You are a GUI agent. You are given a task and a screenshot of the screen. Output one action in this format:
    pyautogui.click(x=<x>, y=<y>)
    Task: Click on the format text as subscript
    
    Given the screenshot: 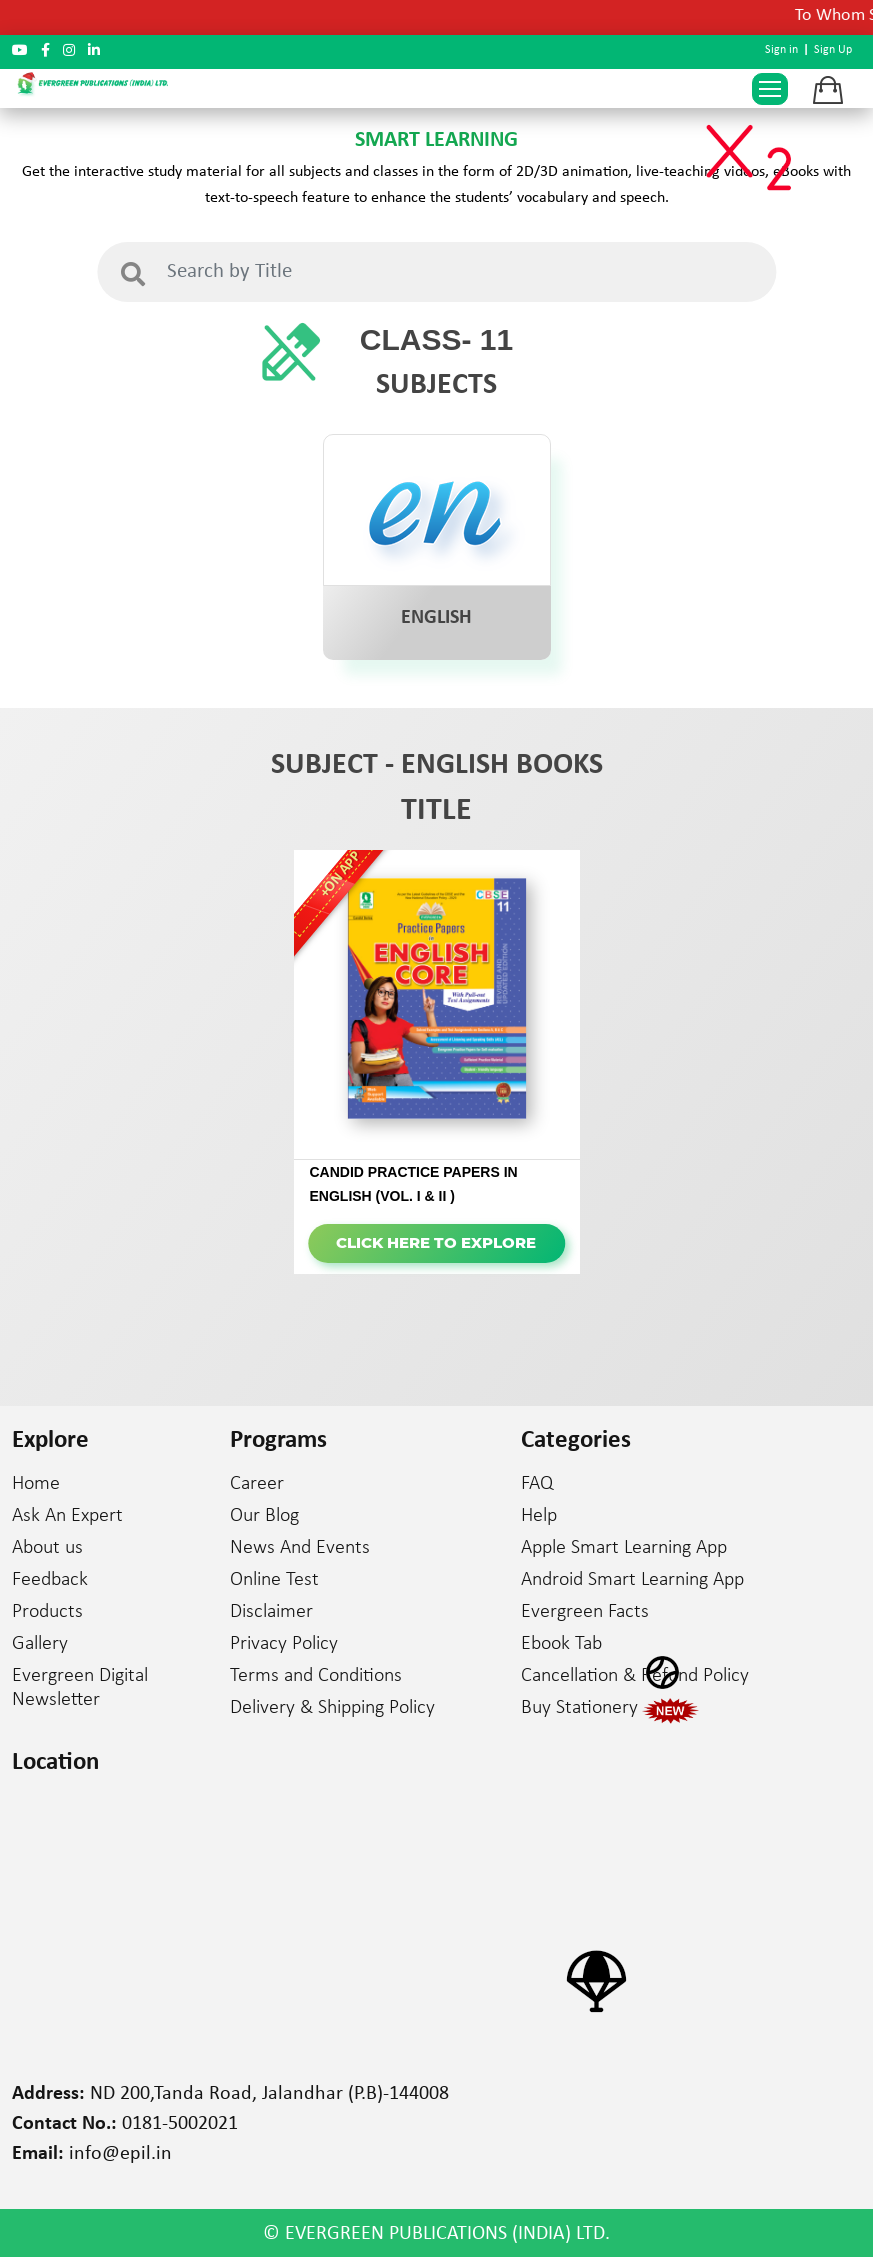 What is the action you would take?
    pyautogui.click(x=744, y=156)
    